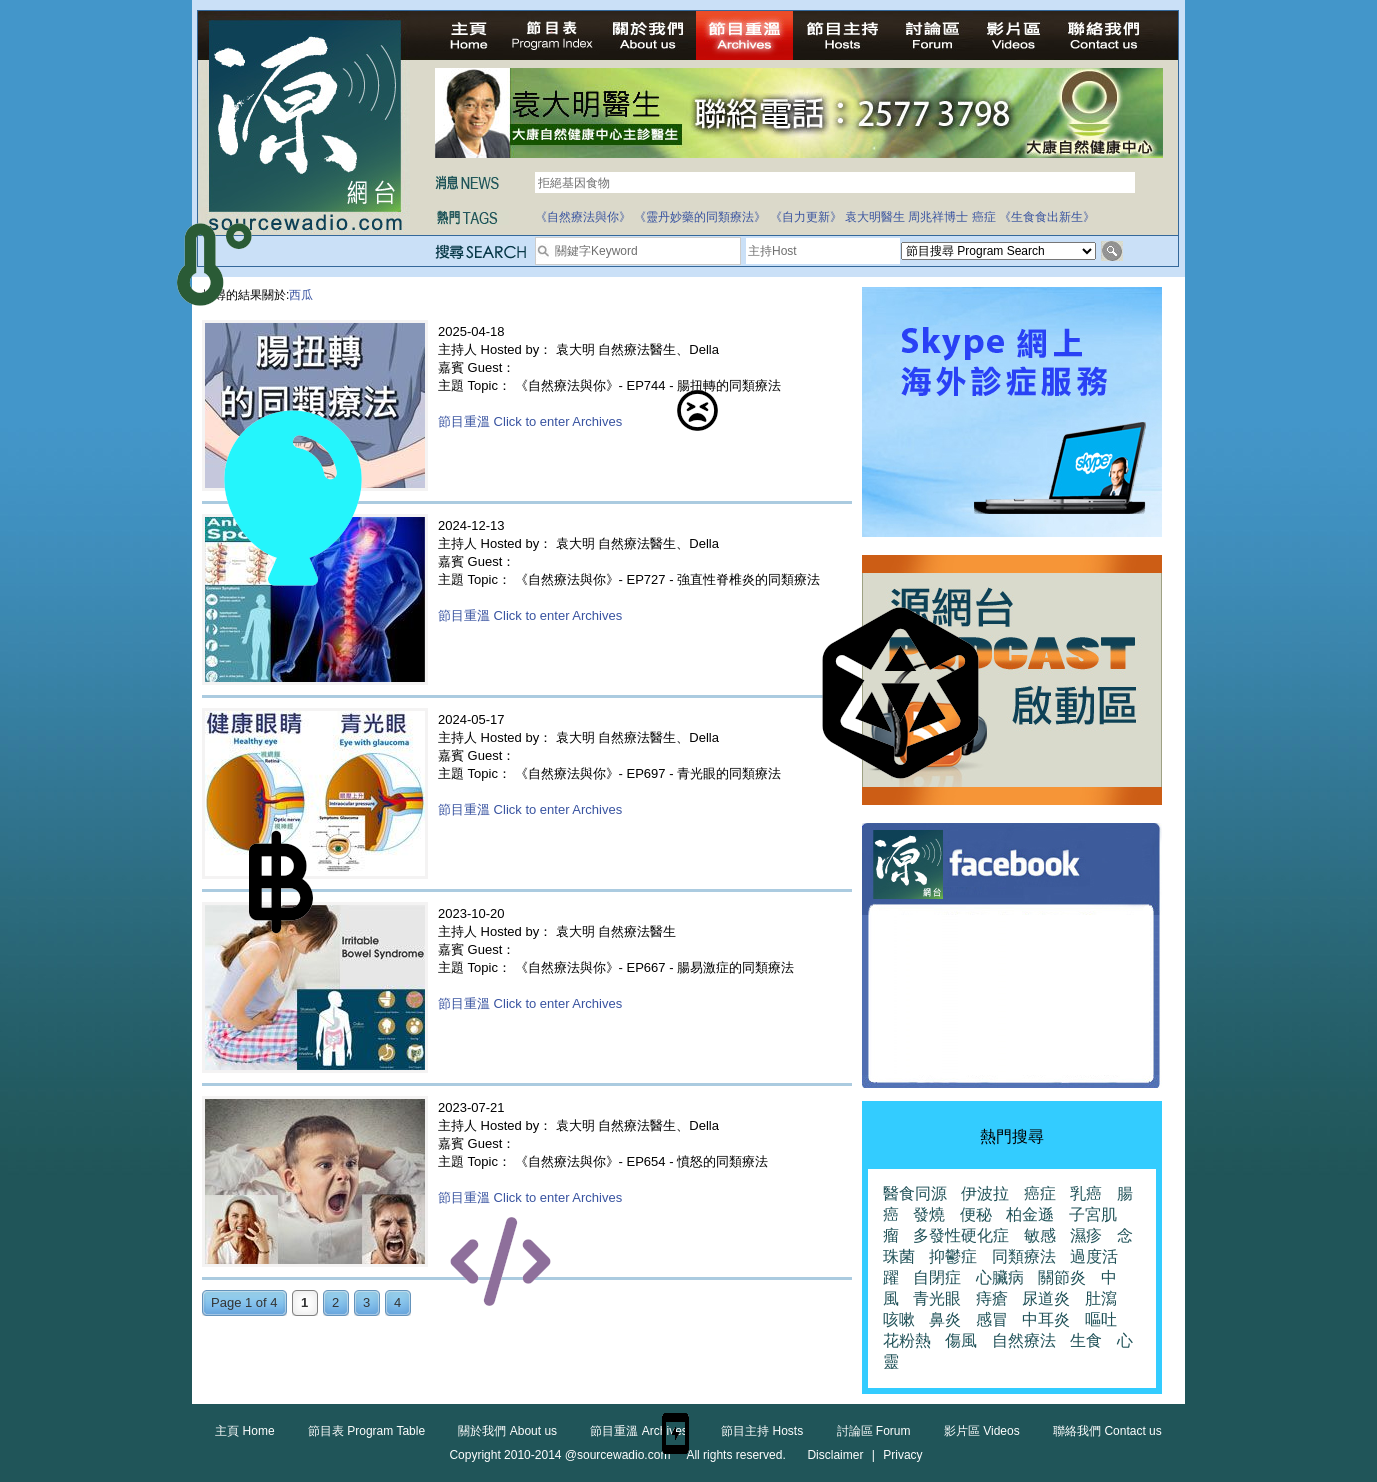 The width and height of the screenshot is (1377, 1482). What do you see at coordinates (210, 264) in the screenshot?
I see `indicates high temperature reading` at bounding box center [210, 264].